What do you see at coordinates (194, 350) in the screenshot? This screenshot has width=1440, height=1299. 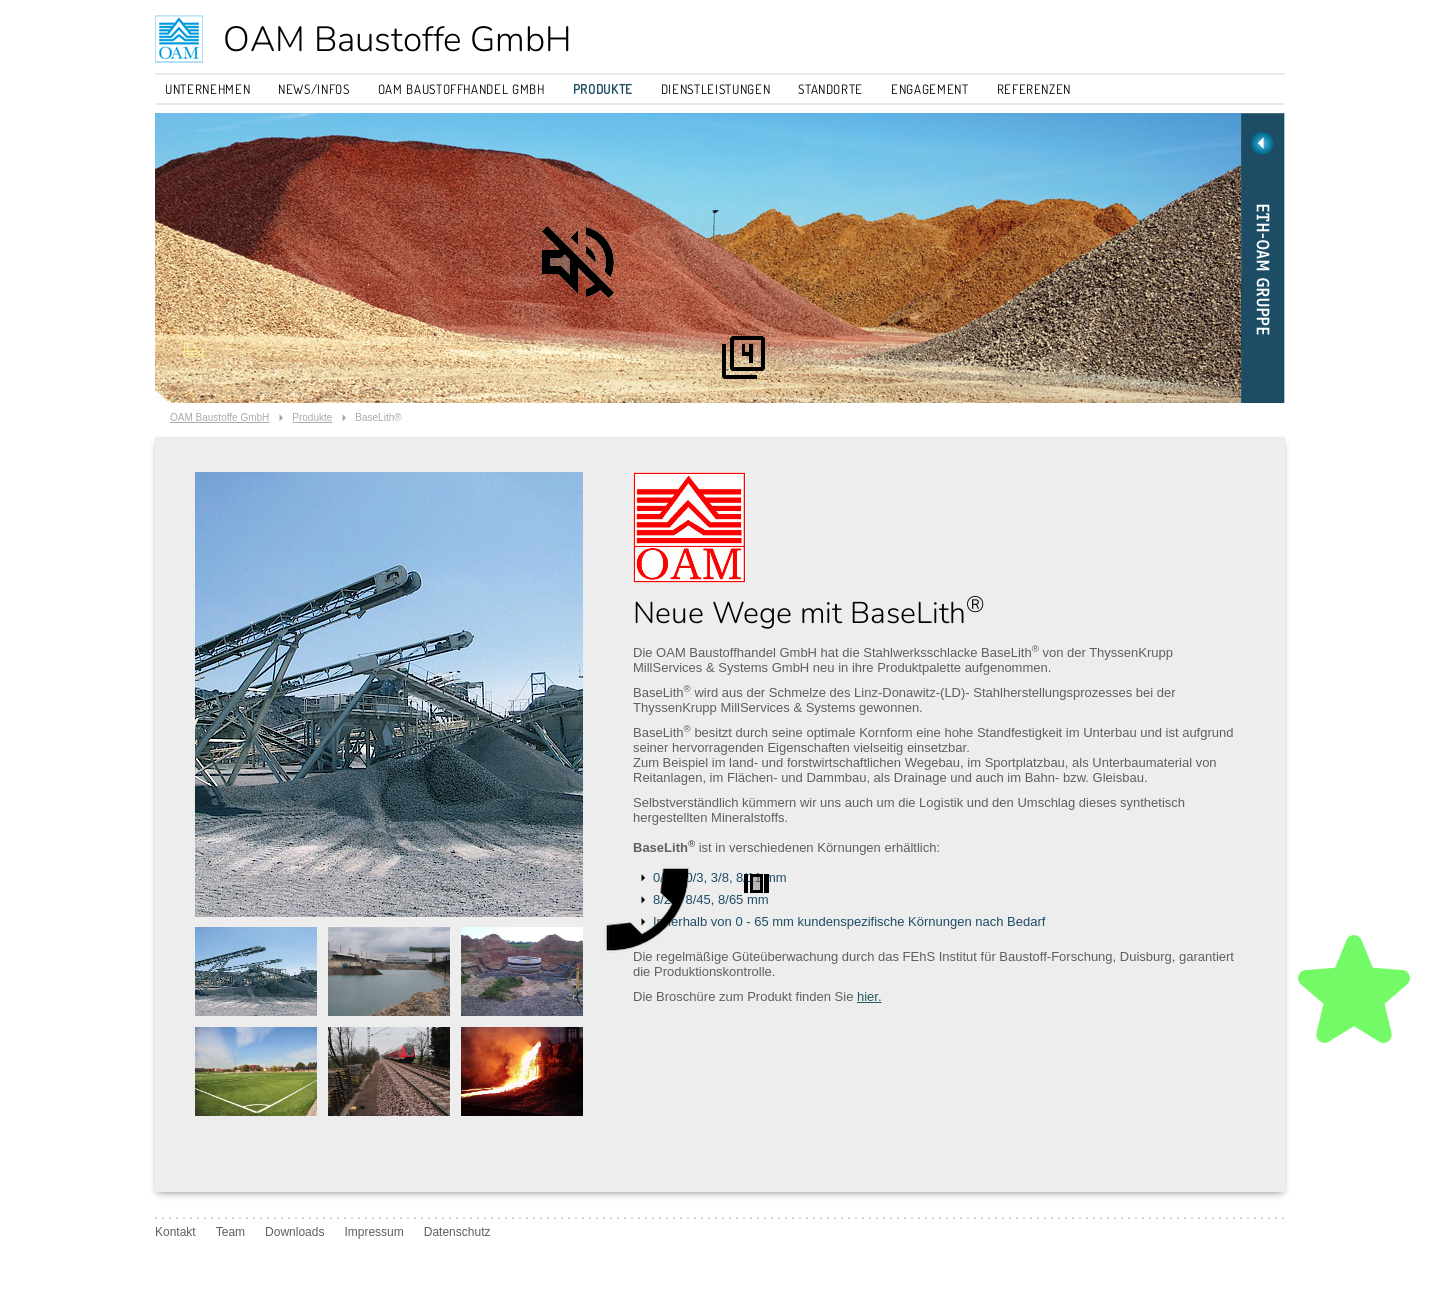 I see `construction or building in progress` at bounding box center [194, 350].